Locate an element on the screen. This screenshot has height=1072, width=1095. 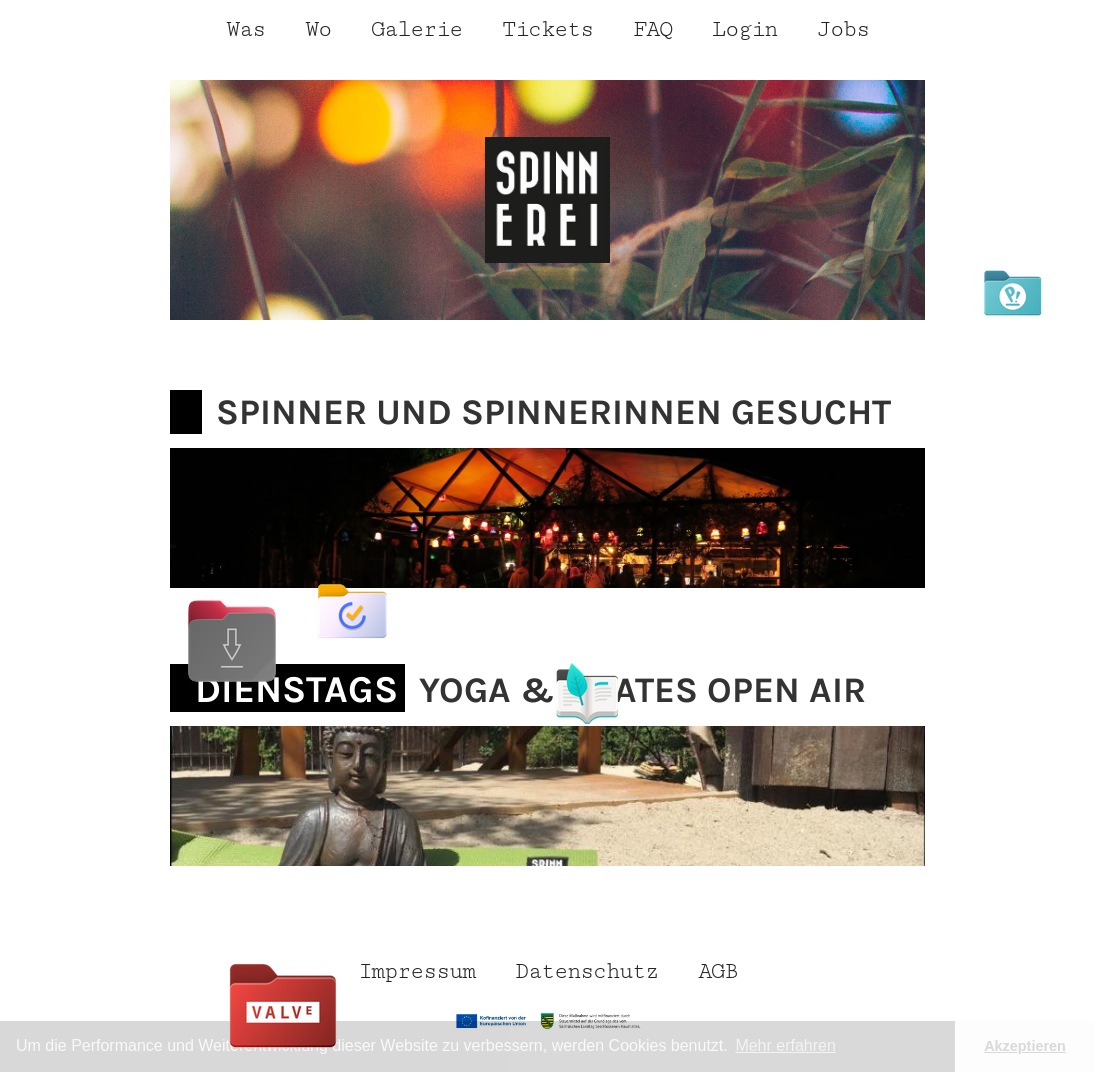
access your downloads folder is located at coordinates (232, 641).